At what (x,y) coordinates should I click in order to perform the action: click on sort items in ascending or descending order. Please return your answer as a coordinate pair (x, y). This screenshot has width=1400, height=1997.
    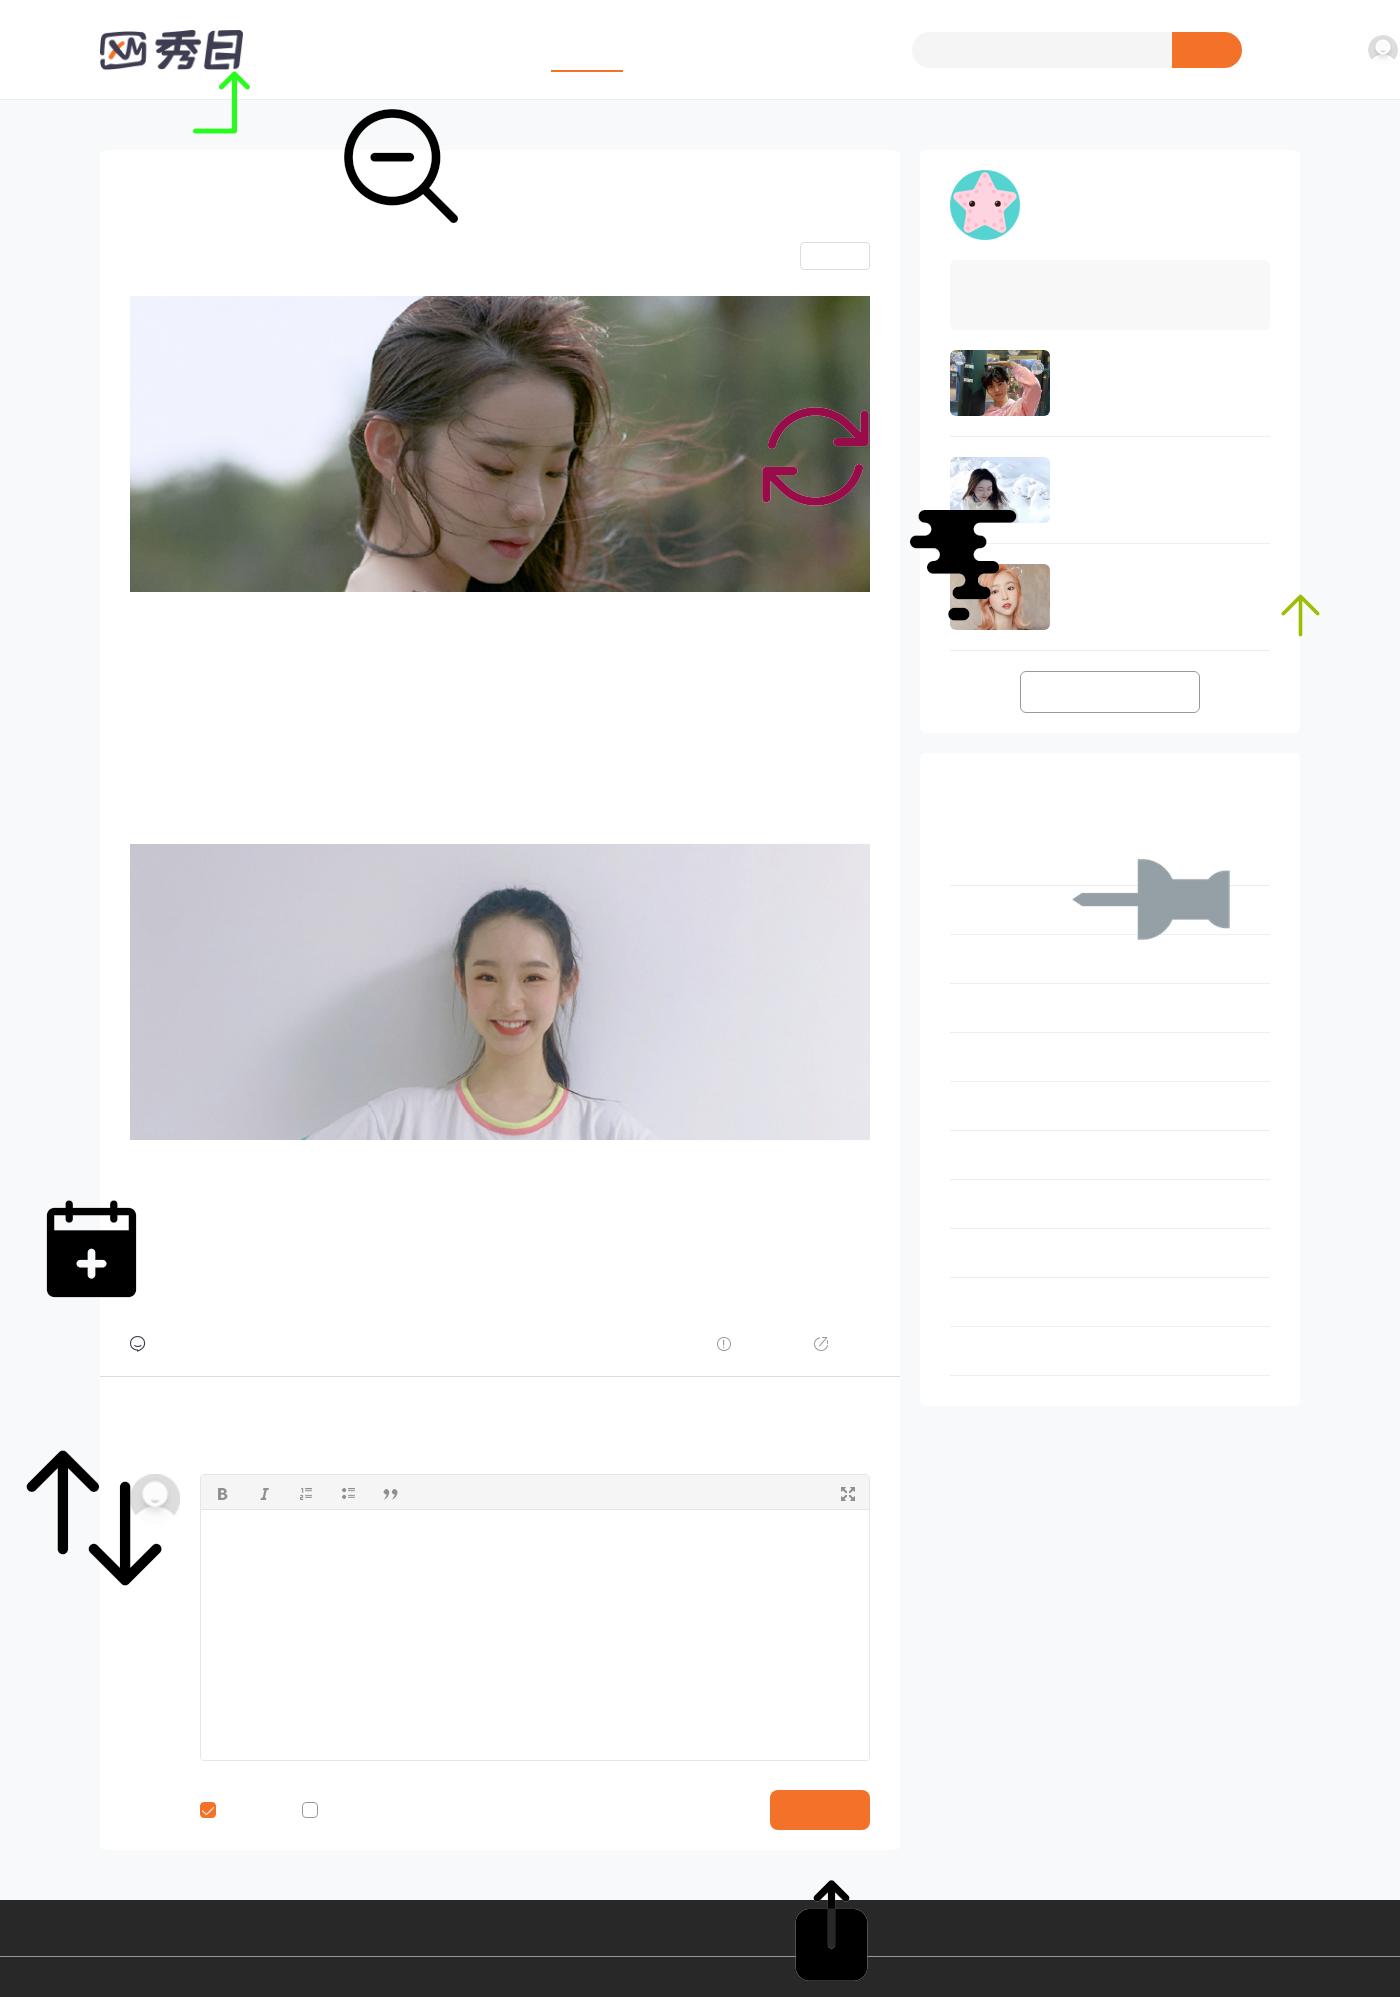
    Looking at the image, I should click on (94, 1518).